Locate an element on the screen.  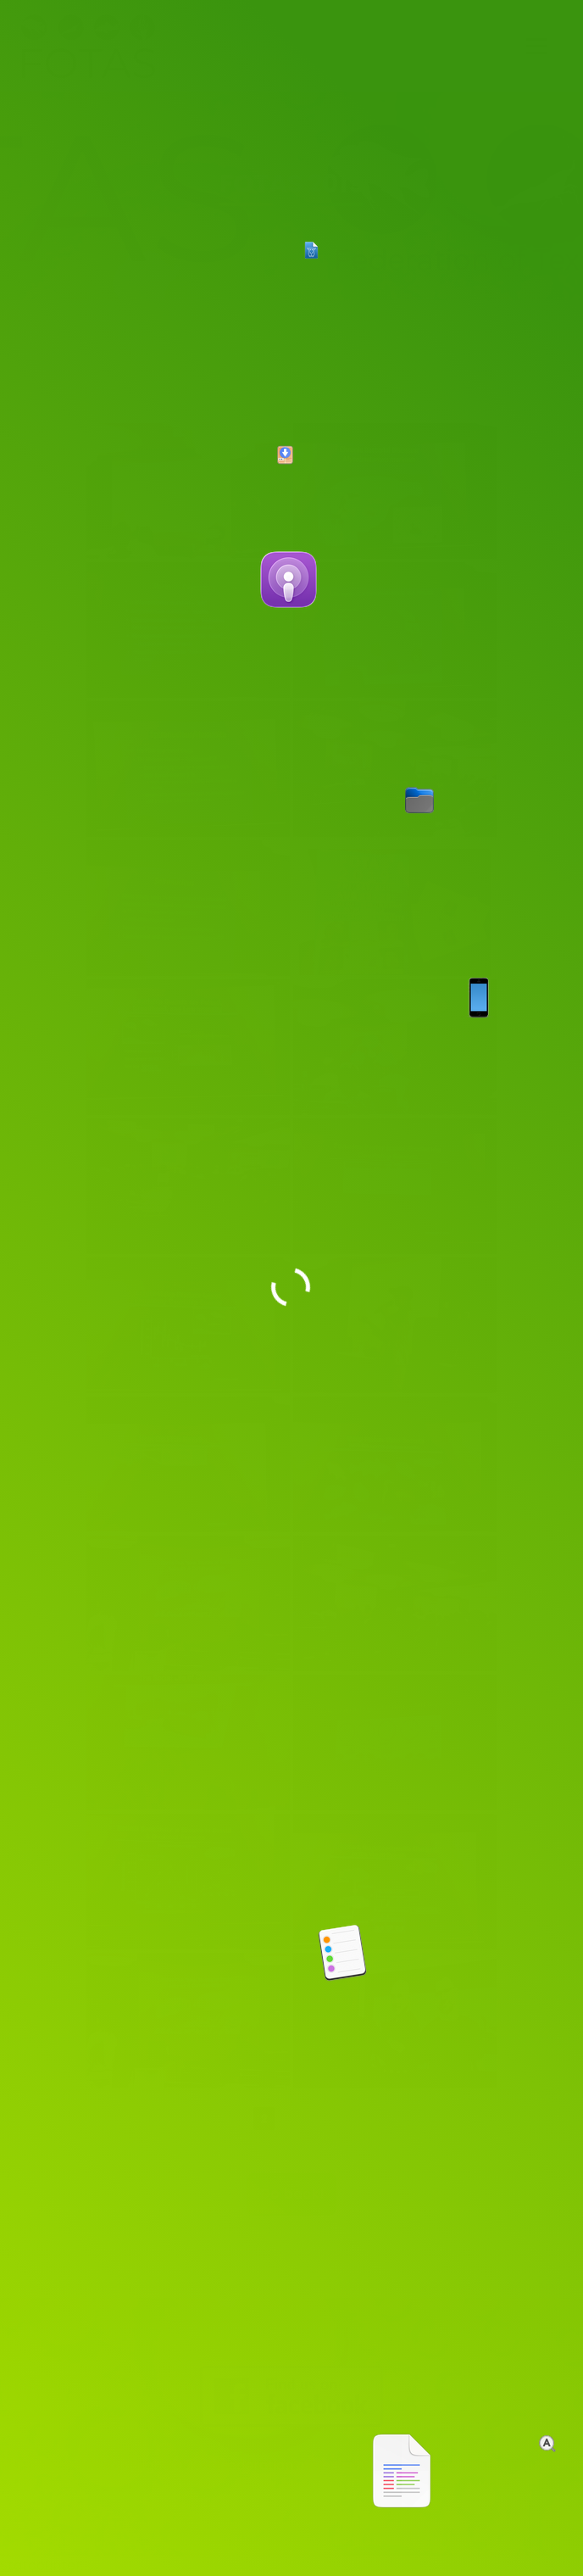
open the reminders app is located at coordinates (341, 1953).